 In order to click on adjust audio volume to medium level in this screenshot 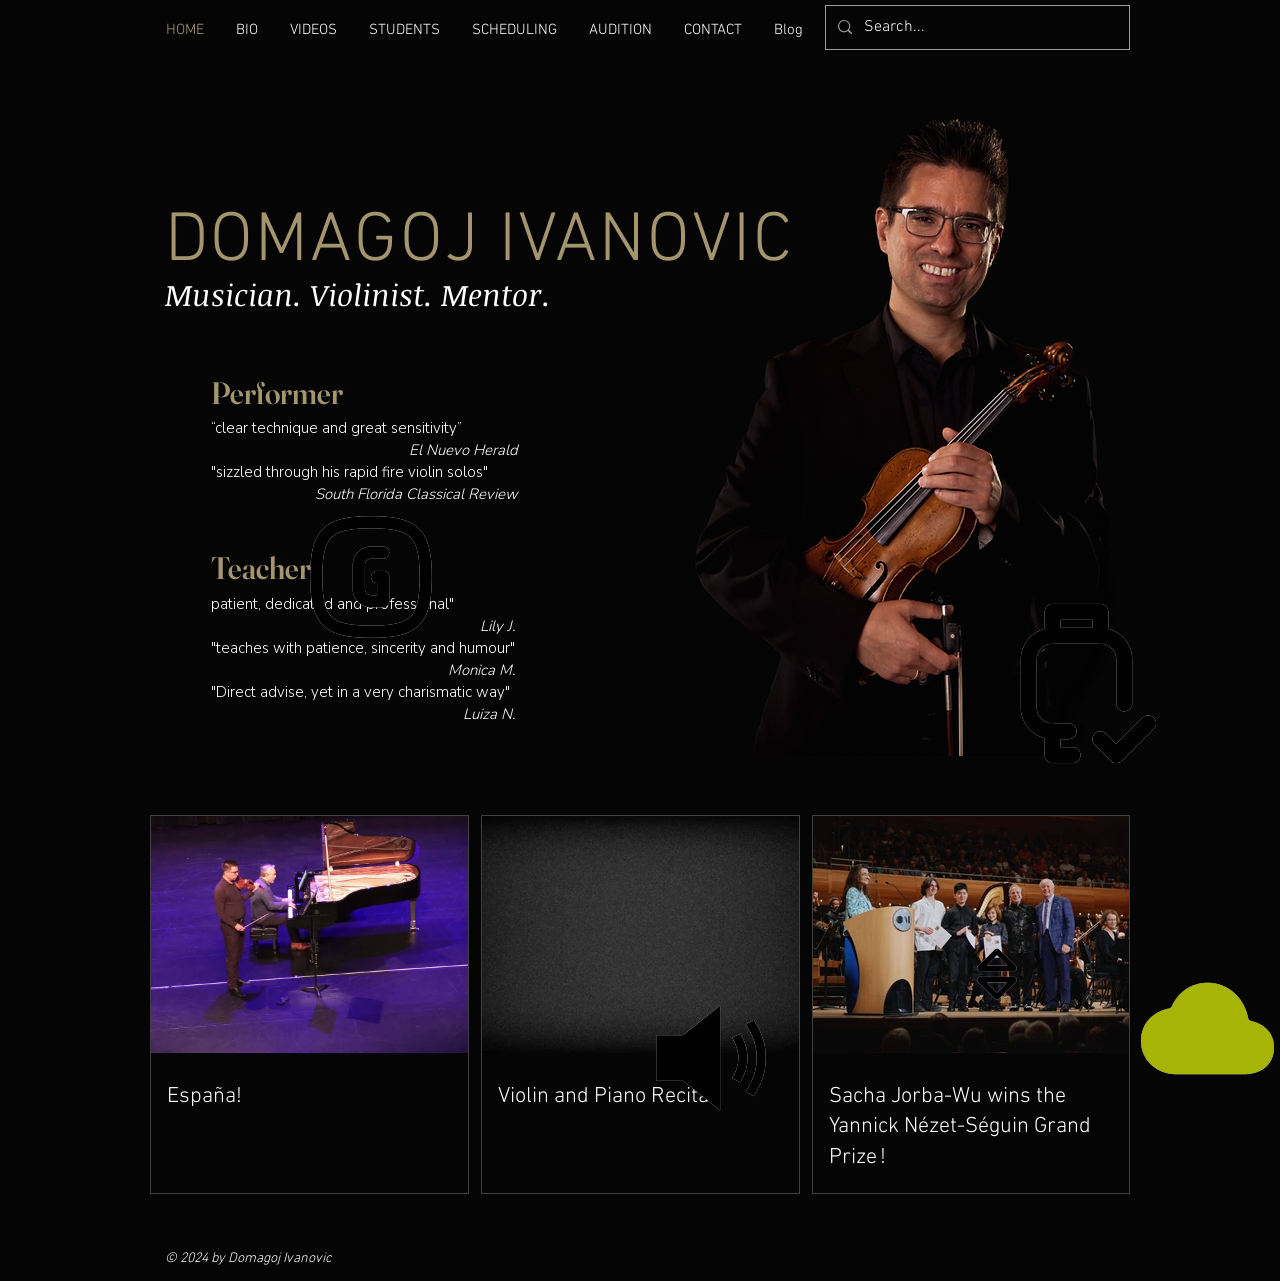, I will do `click(711, 1058)`.